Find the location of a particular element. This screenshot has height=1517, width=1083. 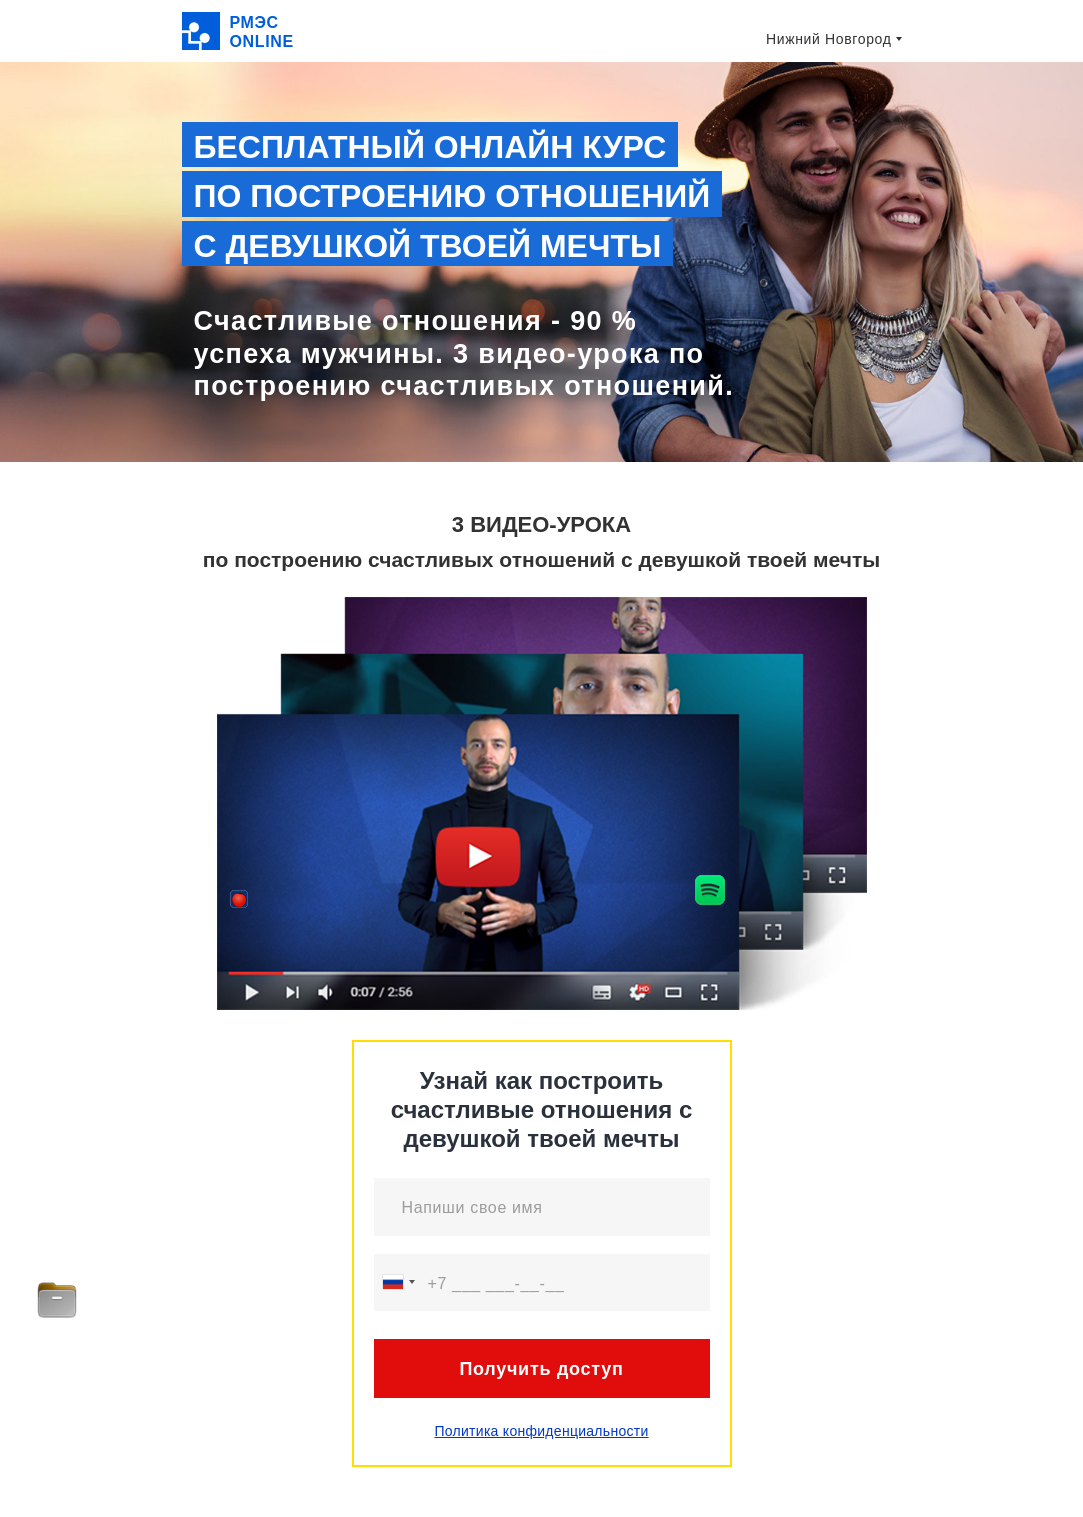

open Spotify music streaming app is located at coordinates (710, 890).